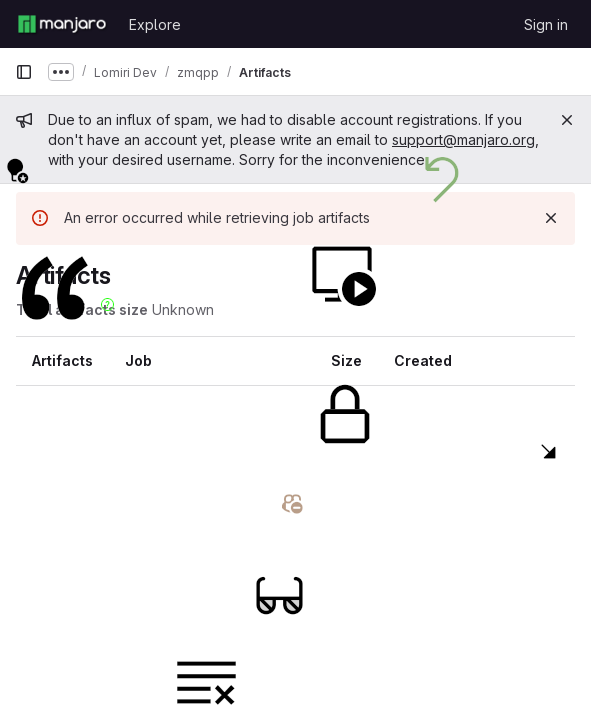 The width and height of the screenshot is (591, 720). I want to click on apply suggested quick fix automatically, so click(16, 171).